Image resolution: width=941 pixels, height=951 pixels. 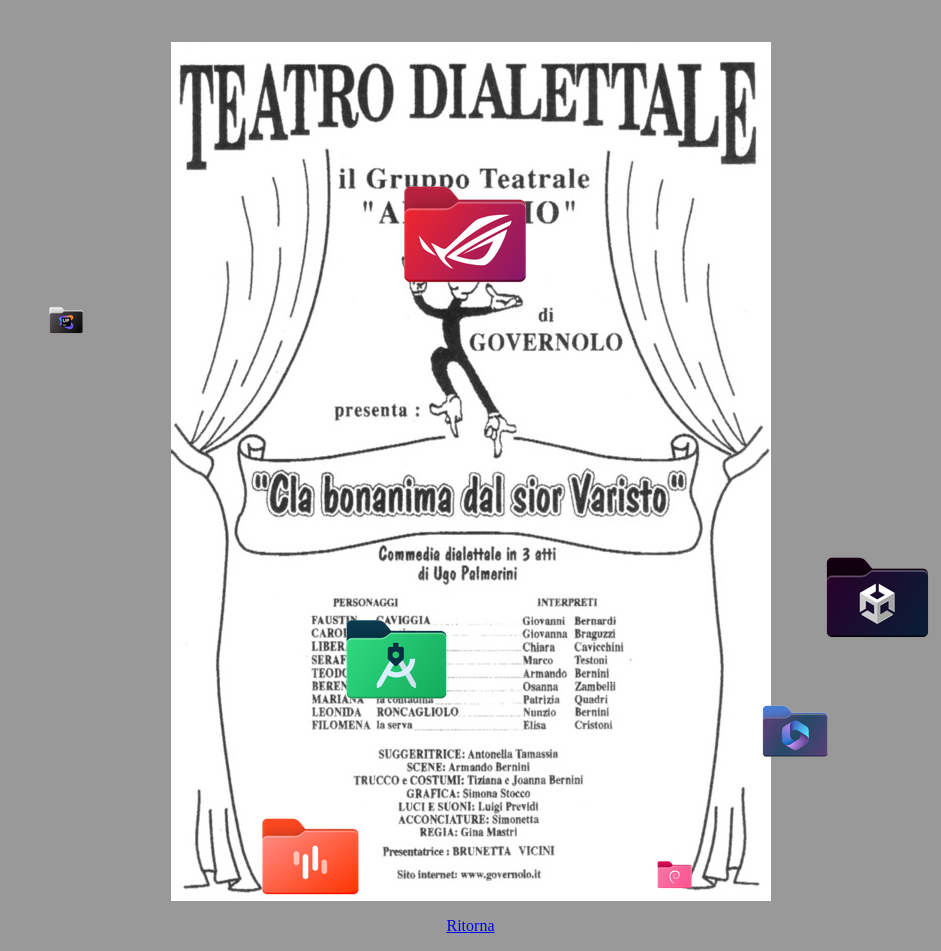 I want to click on open jetbrains upsource project folder, so click(x=66, y=321).